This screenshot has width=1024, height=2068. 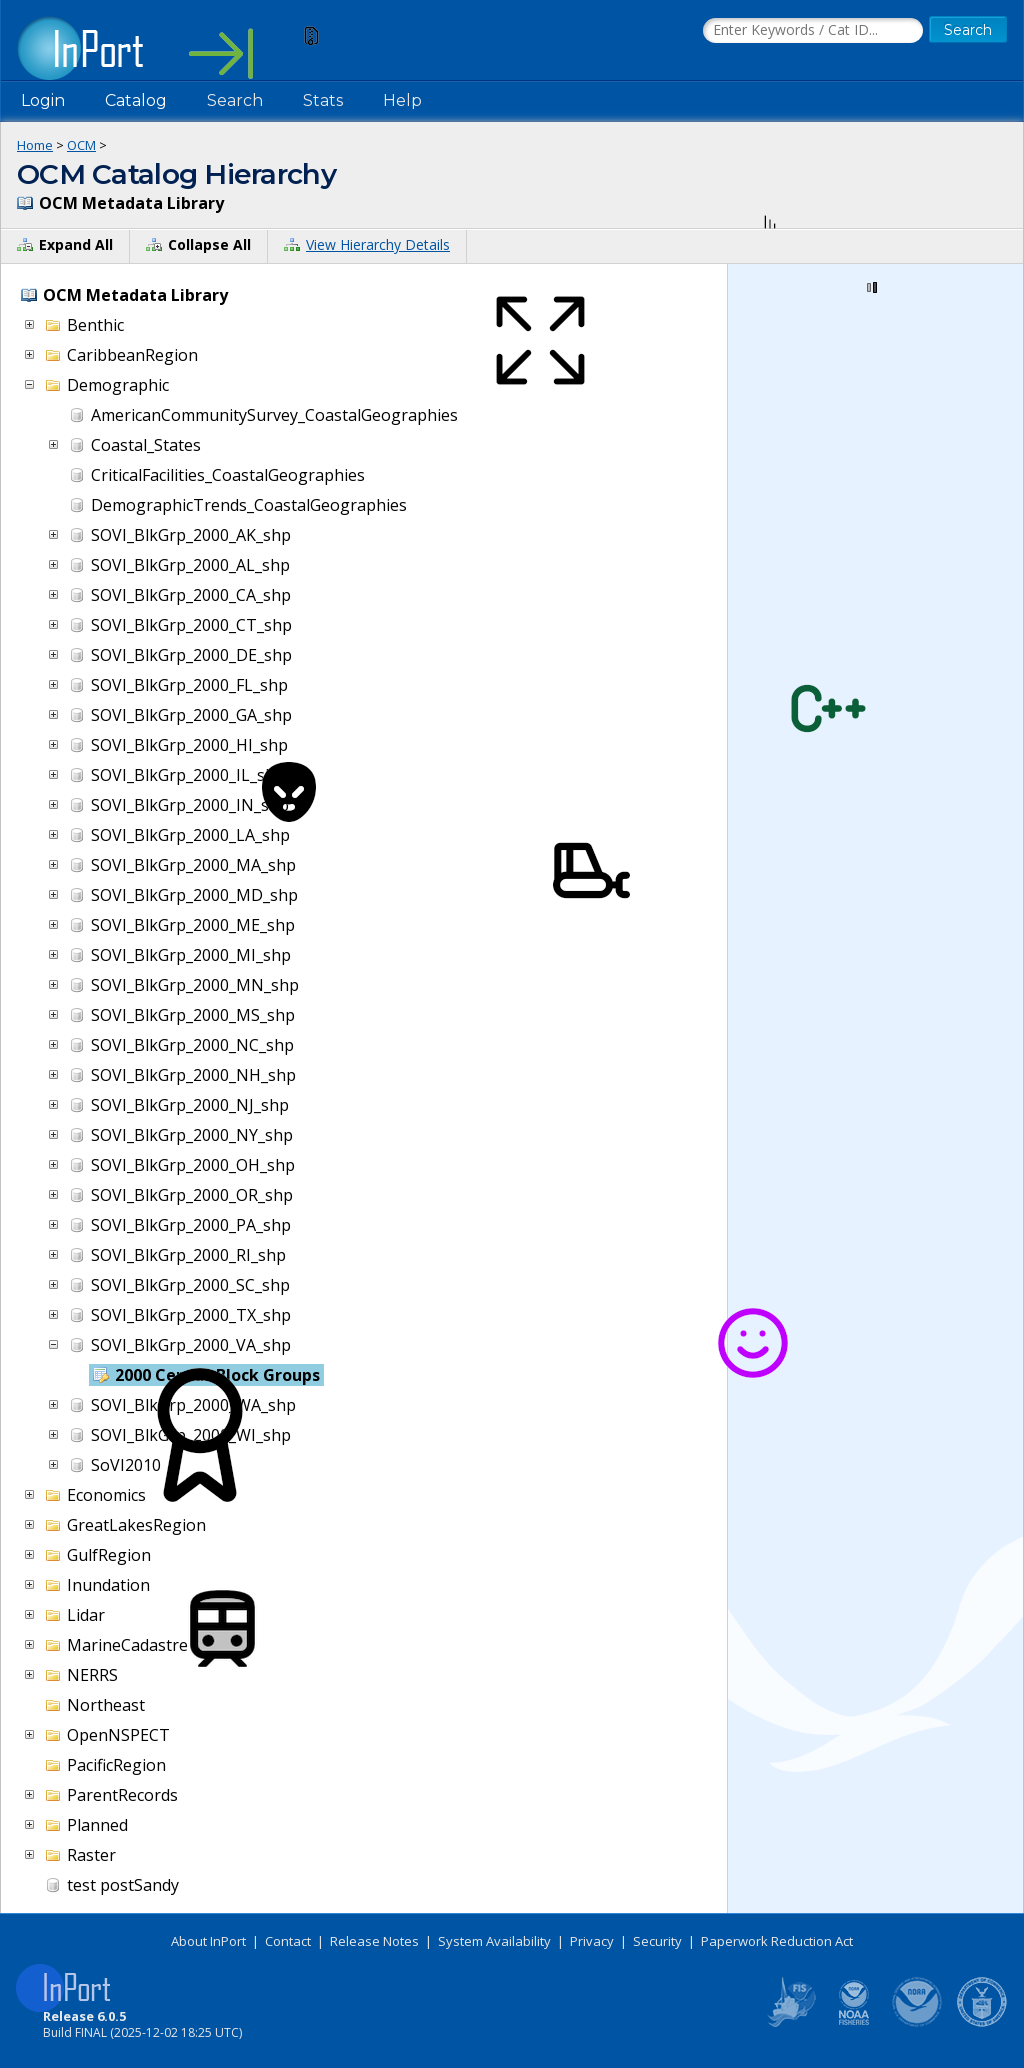 What do you see at coordinates (770, 222) in the screenshot?
I see `view declining metrics or statistics` at bounding box center [770, 222].